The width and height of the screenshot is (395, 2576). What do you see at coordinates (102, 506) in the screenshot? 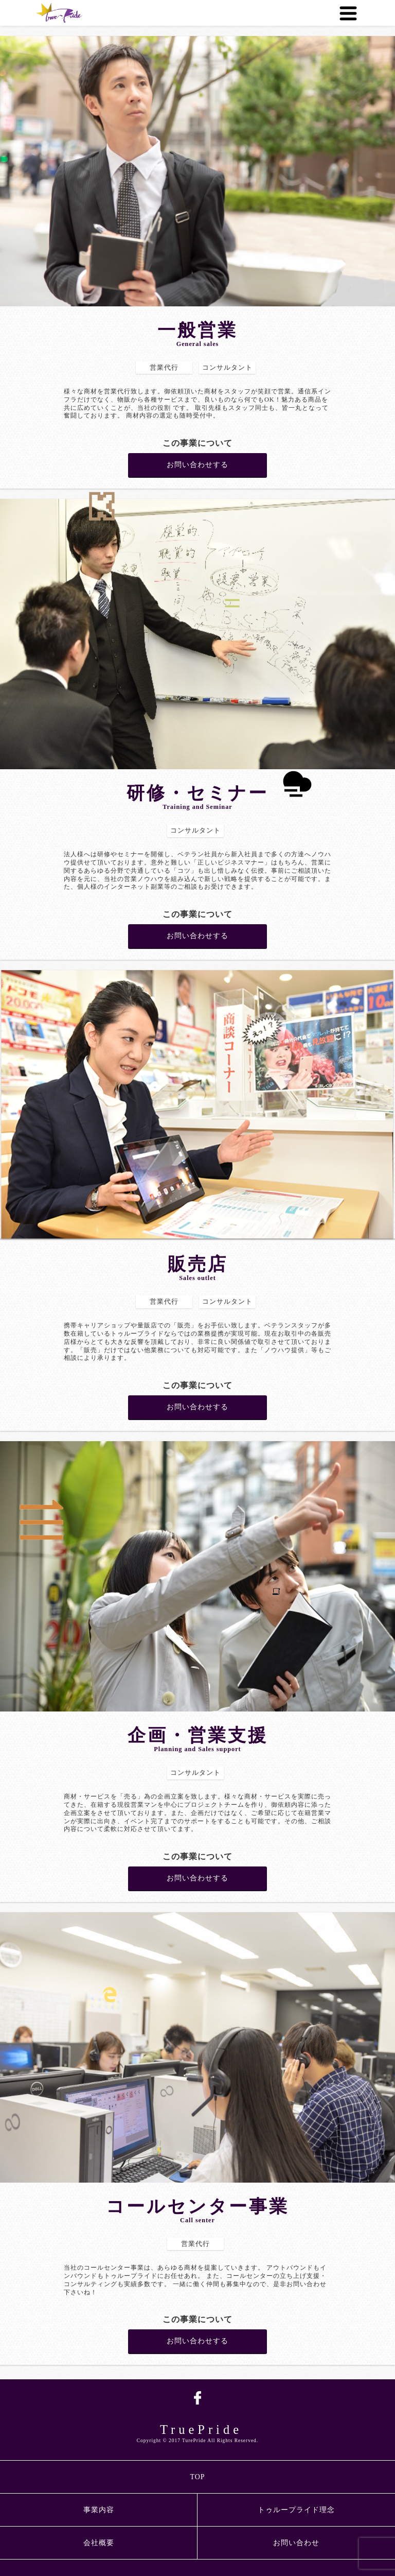
I see `open kick streaming platform` at bounding box center [102, 506].